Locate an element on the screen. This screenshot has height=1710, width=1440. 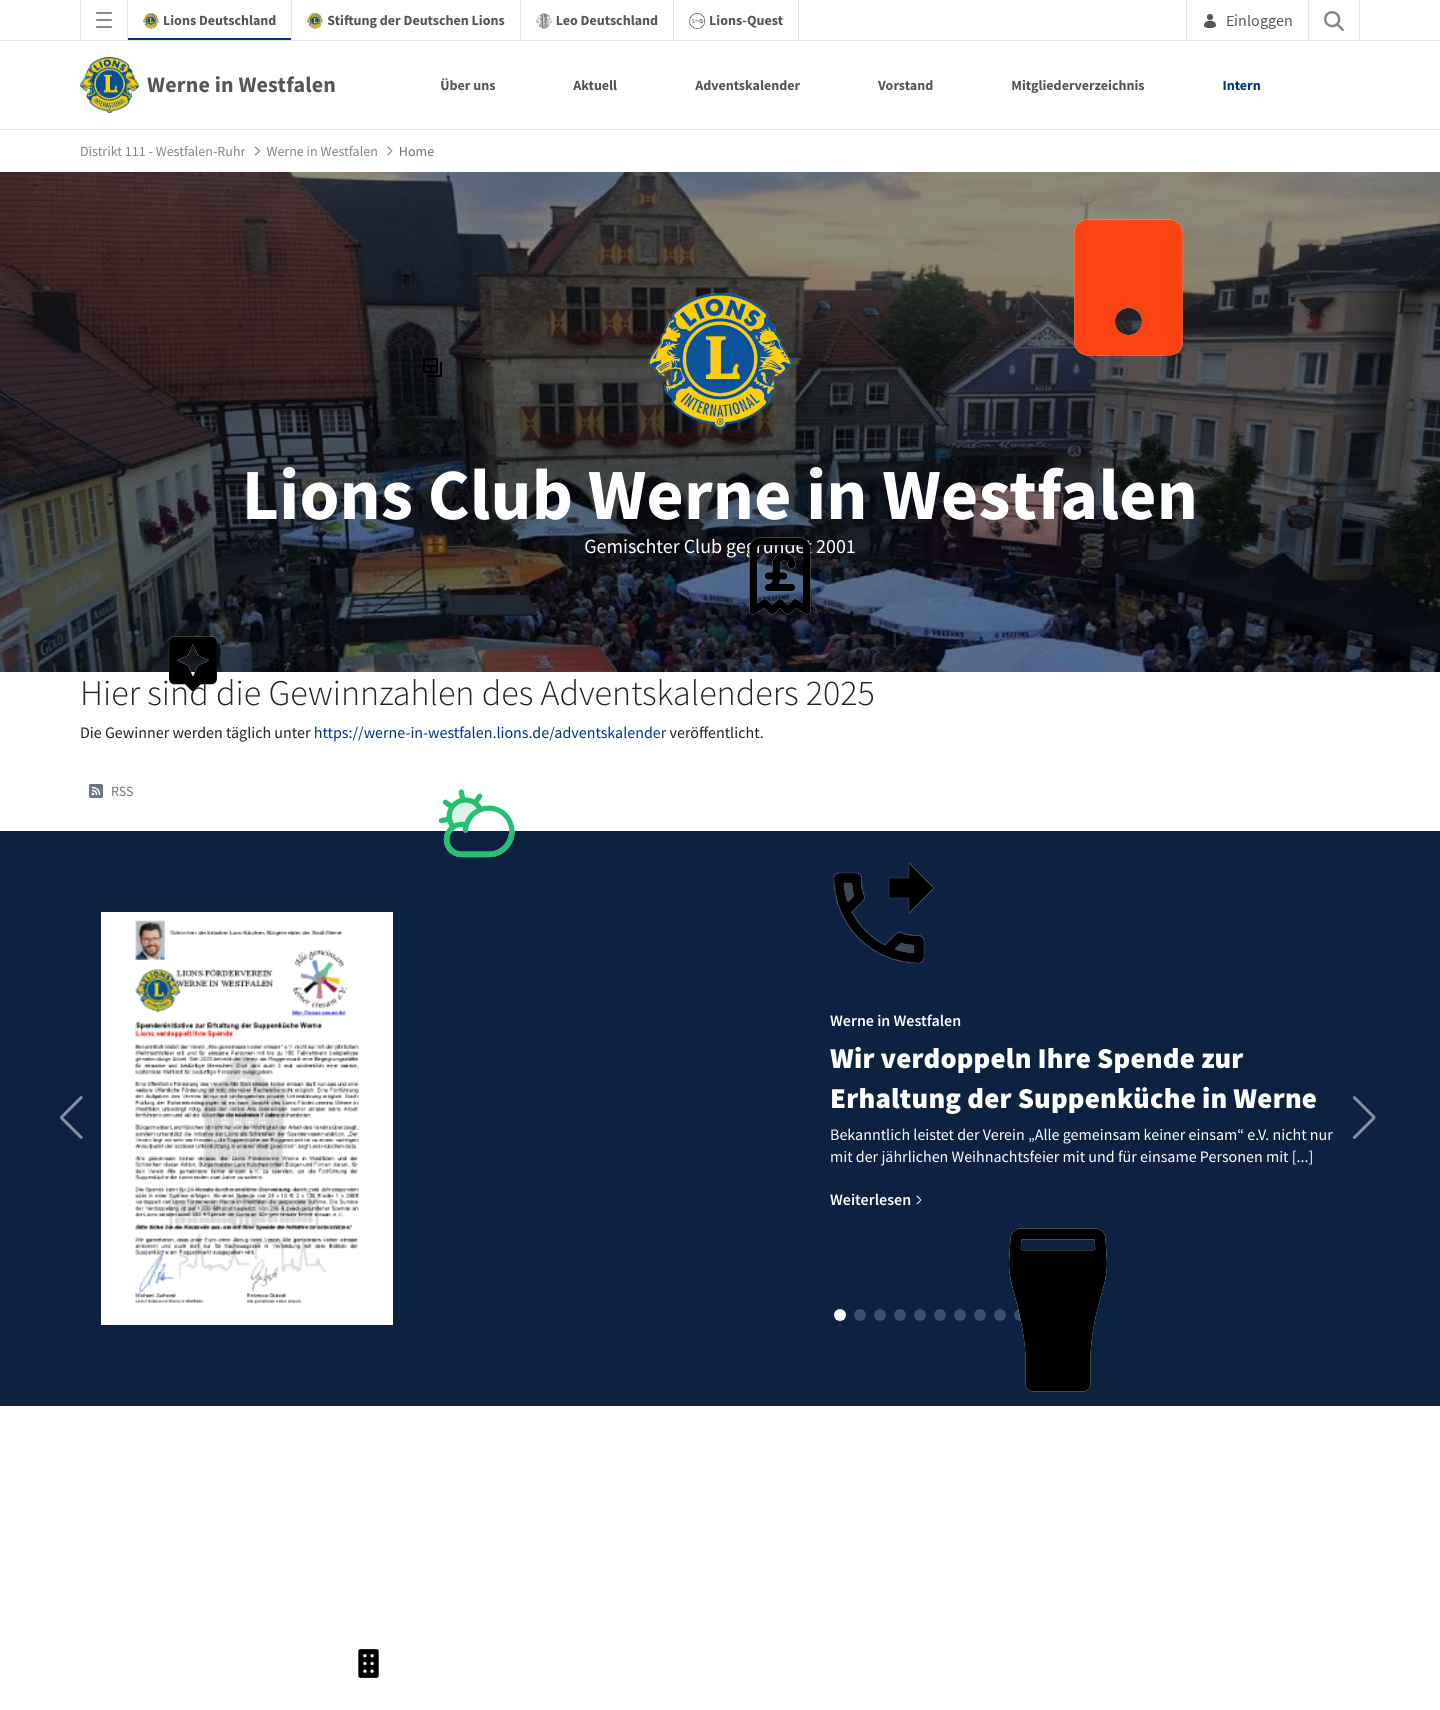
call forwarding is enabled is located at coordinates (879, 918).